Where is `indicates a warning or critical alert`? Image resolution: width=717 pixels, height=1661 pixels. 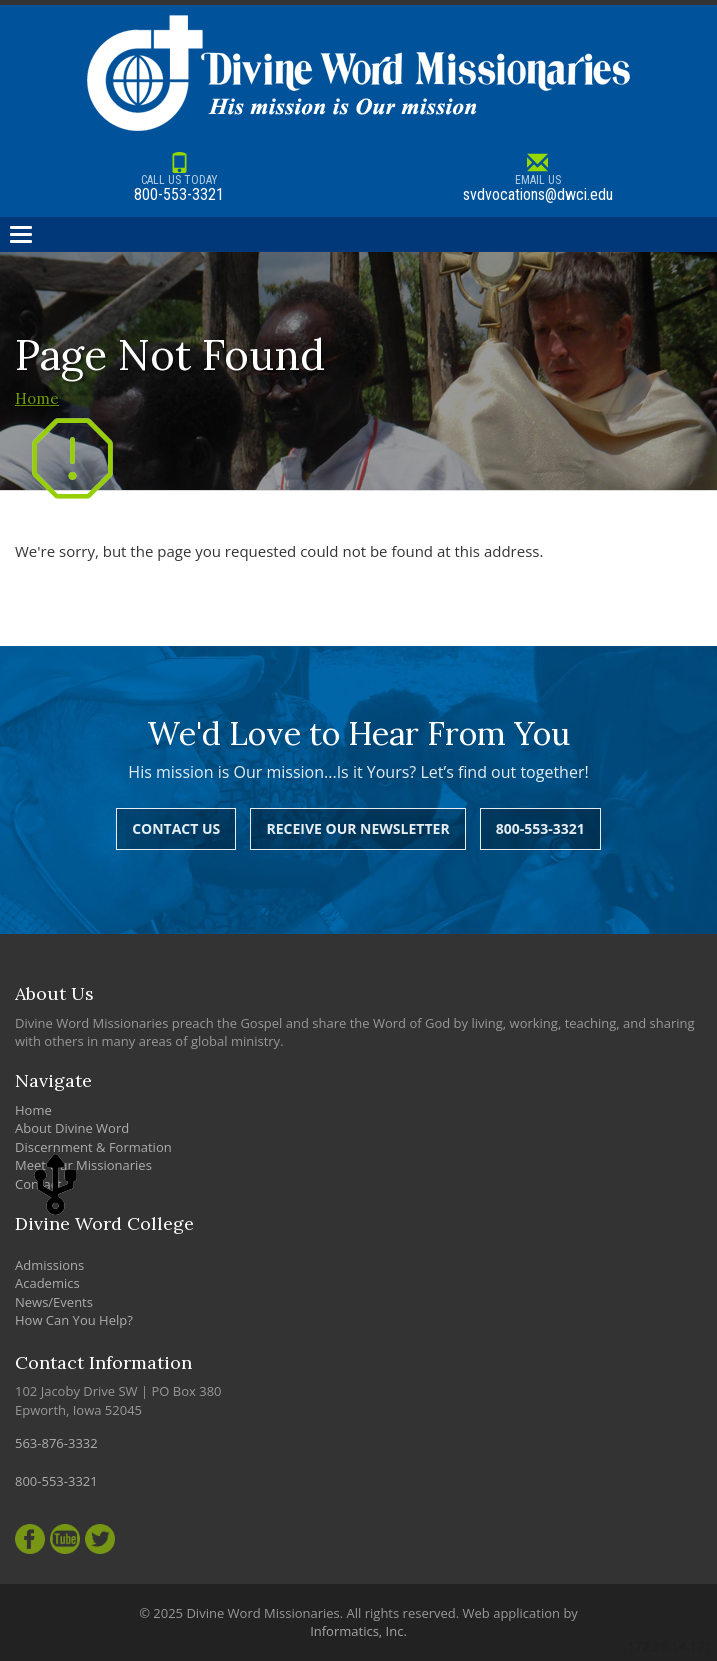
indicates a warning or critical alert is located at coordinates (72, 458).